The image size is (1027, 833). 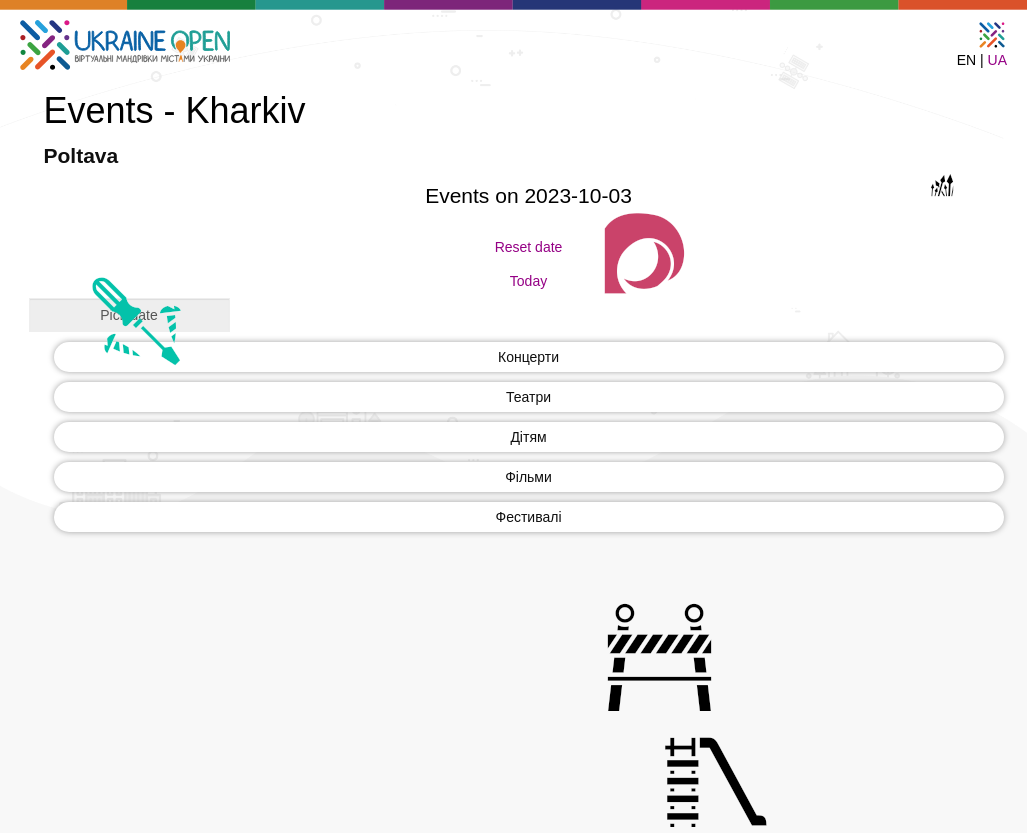 What do you see at coordinates (942, 185) in the screenshot?
I see `select spear weapon type` at bounding box center [942, 185].